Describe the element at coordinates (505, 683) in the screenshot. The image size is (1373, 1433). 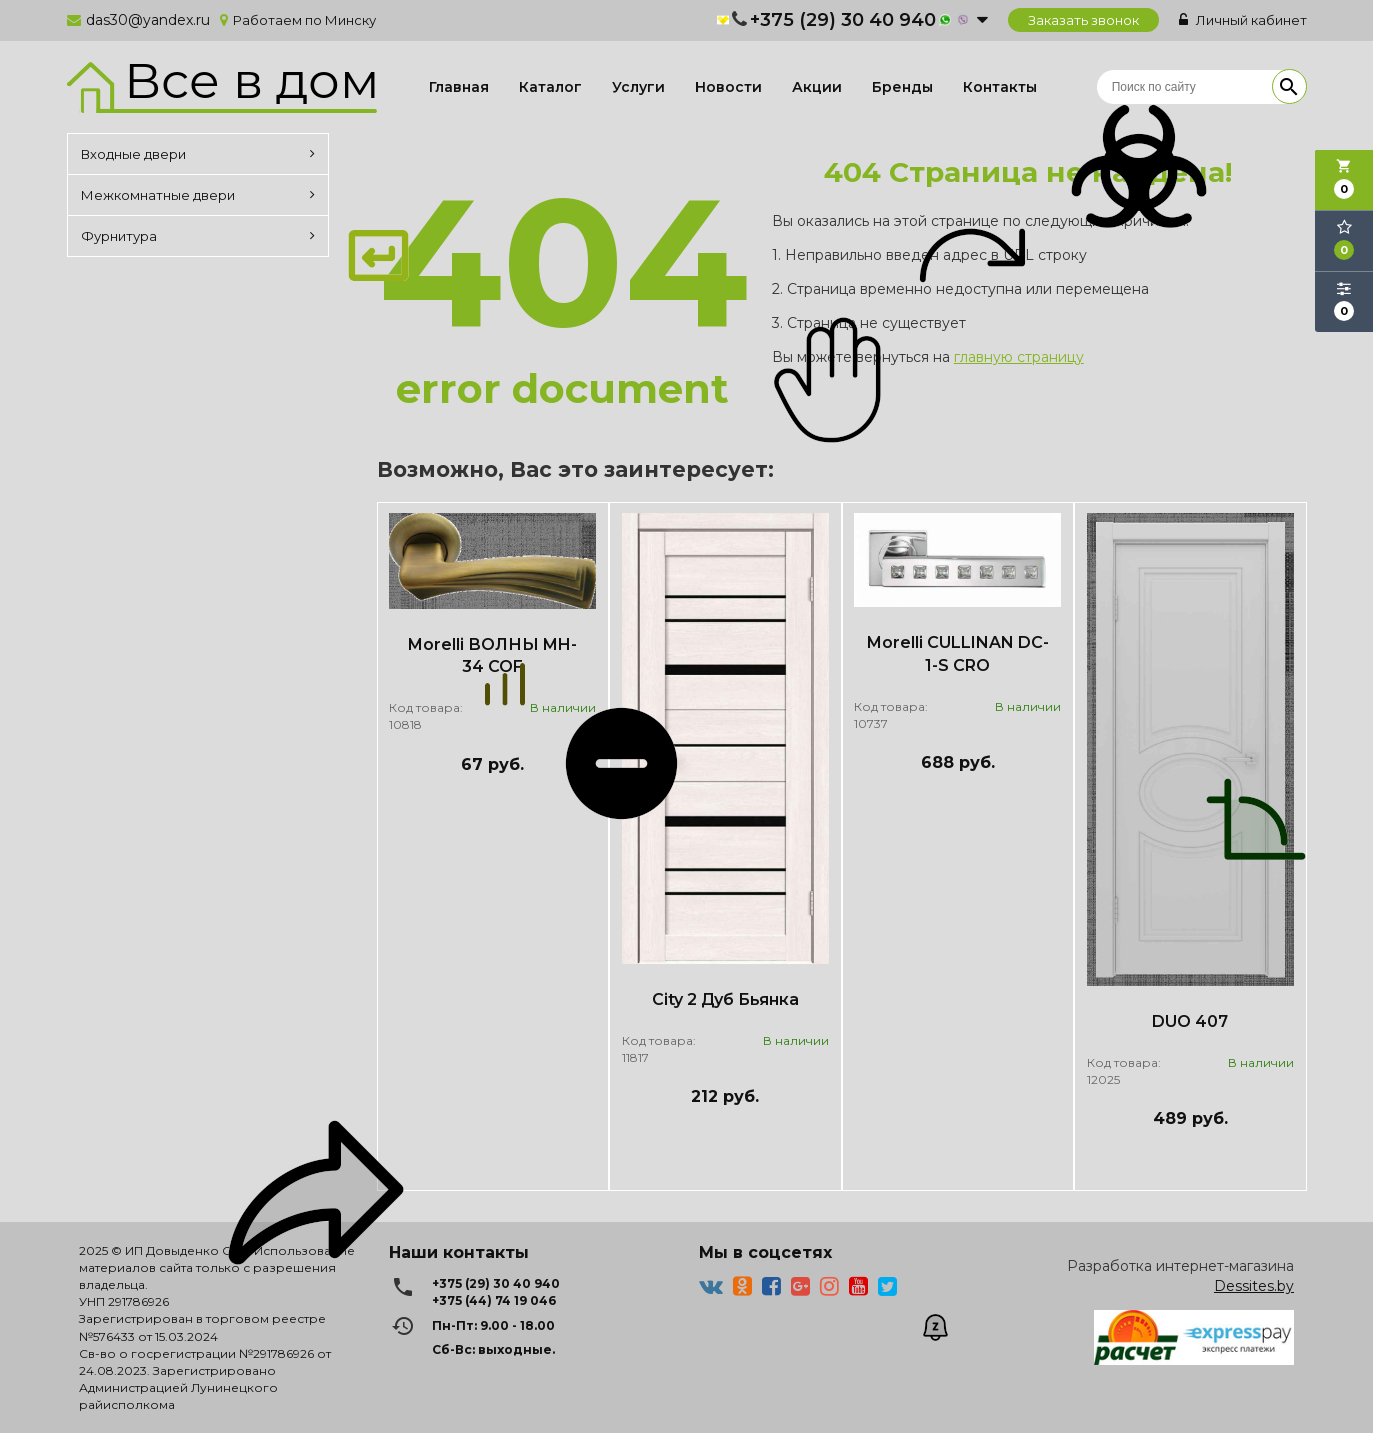
I see `view analytics or statistics` at that location.